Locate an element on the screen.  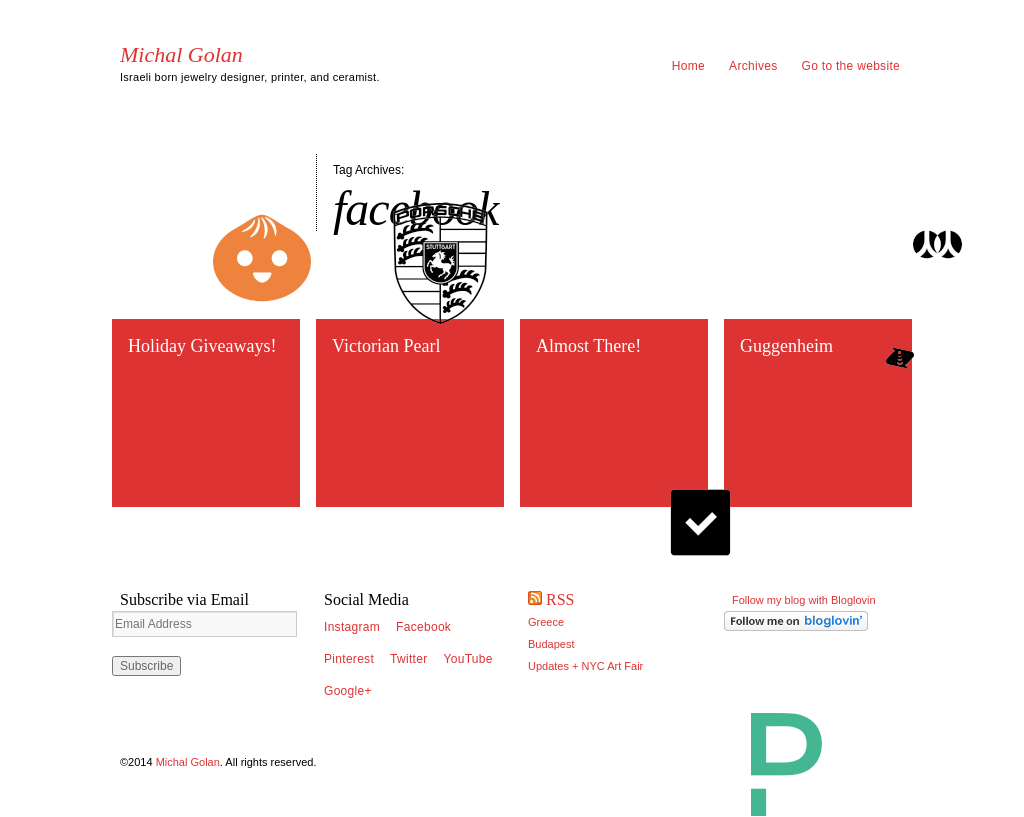
open the Boost mobile app is located at coordinates (900, 358).